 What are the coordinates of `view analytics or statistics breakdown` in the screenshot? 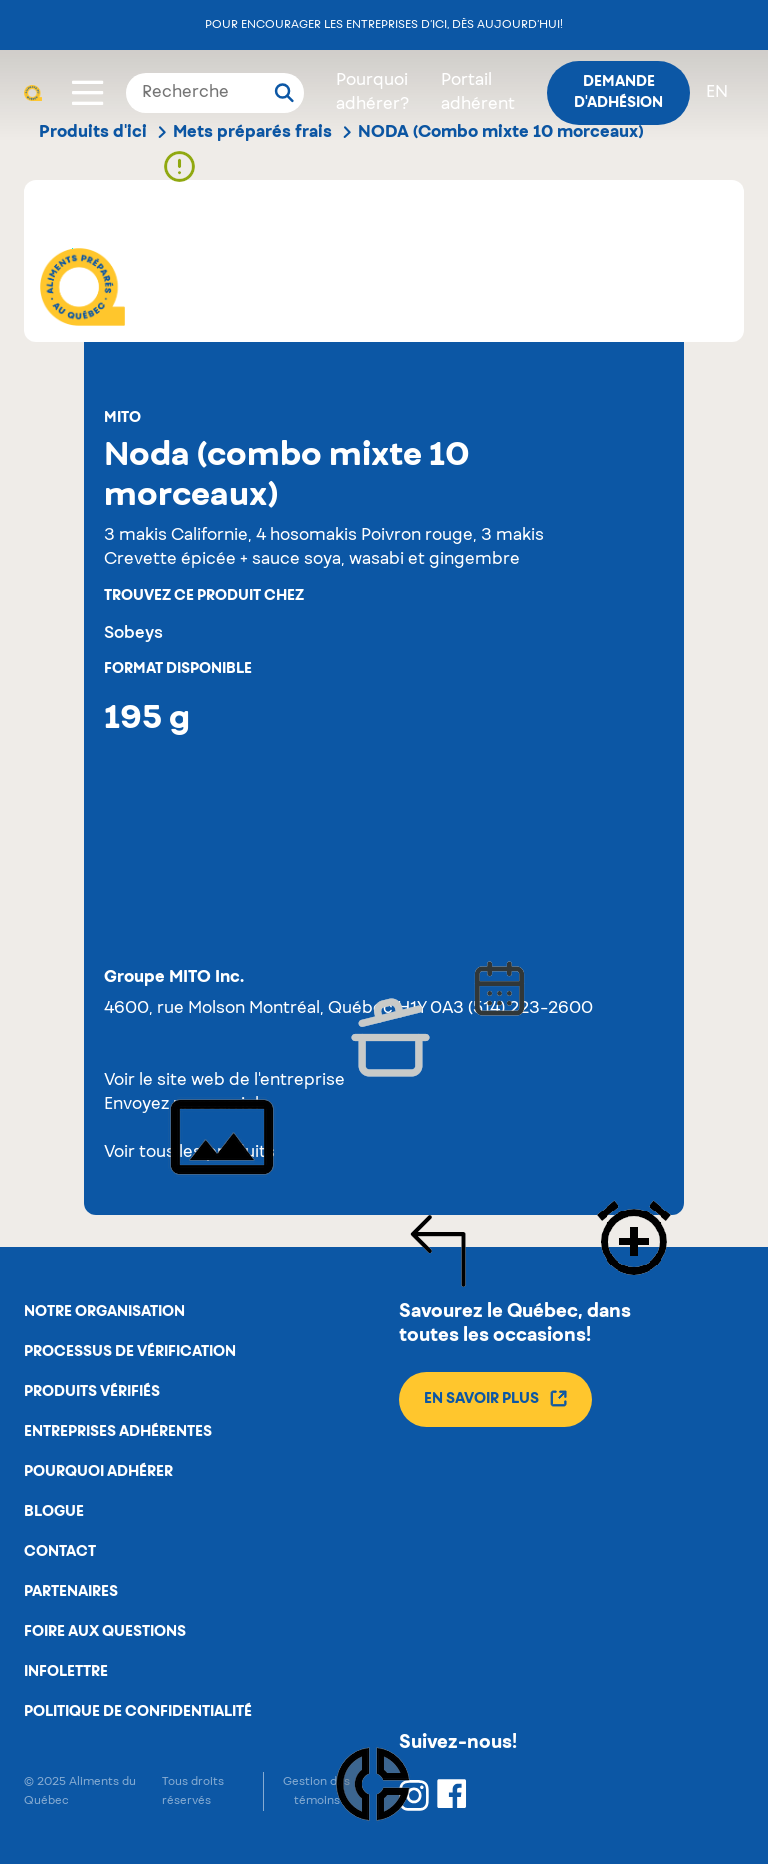 It's located at (373, 1784).